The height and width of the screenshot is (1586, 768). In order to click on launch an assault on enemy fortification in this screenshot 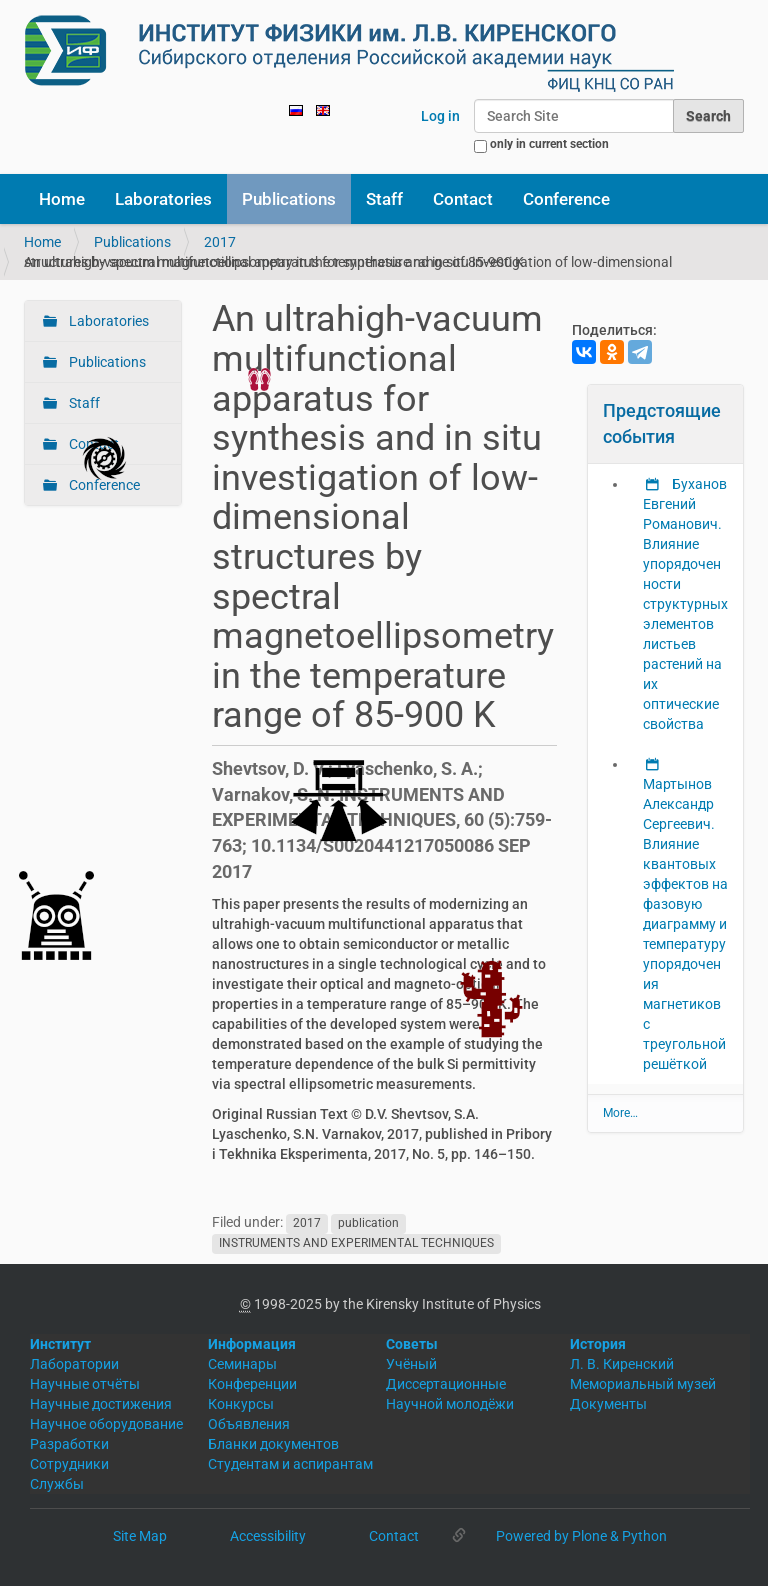, I will do `click(339, 795)`.